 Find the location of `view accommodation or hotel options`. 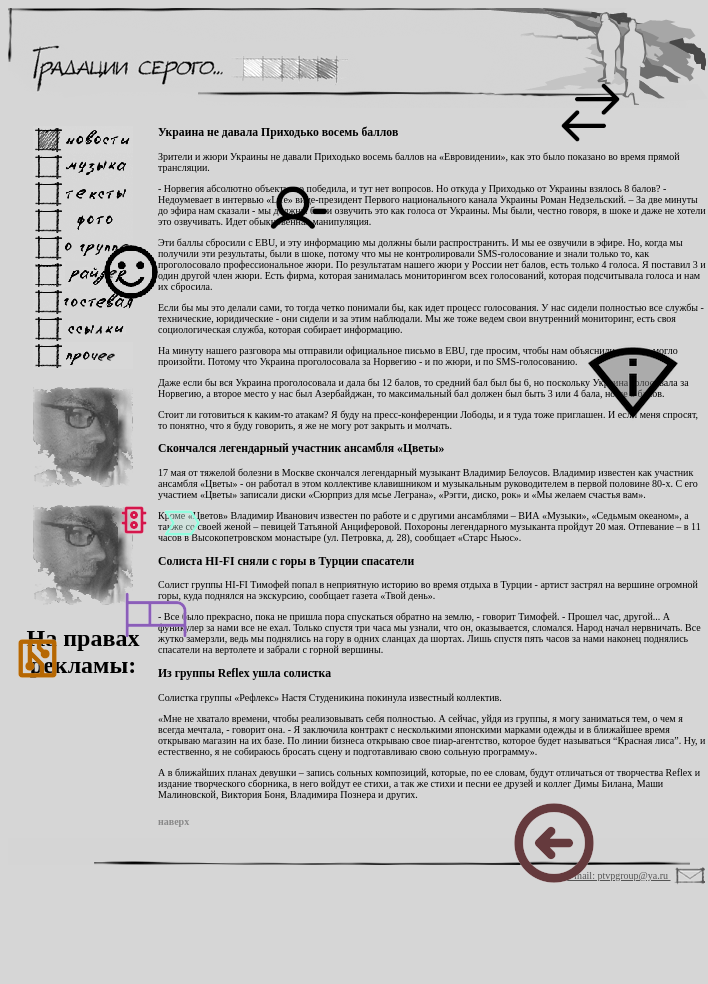

view accommodation or hotel options is located at coordinates (154, 615).